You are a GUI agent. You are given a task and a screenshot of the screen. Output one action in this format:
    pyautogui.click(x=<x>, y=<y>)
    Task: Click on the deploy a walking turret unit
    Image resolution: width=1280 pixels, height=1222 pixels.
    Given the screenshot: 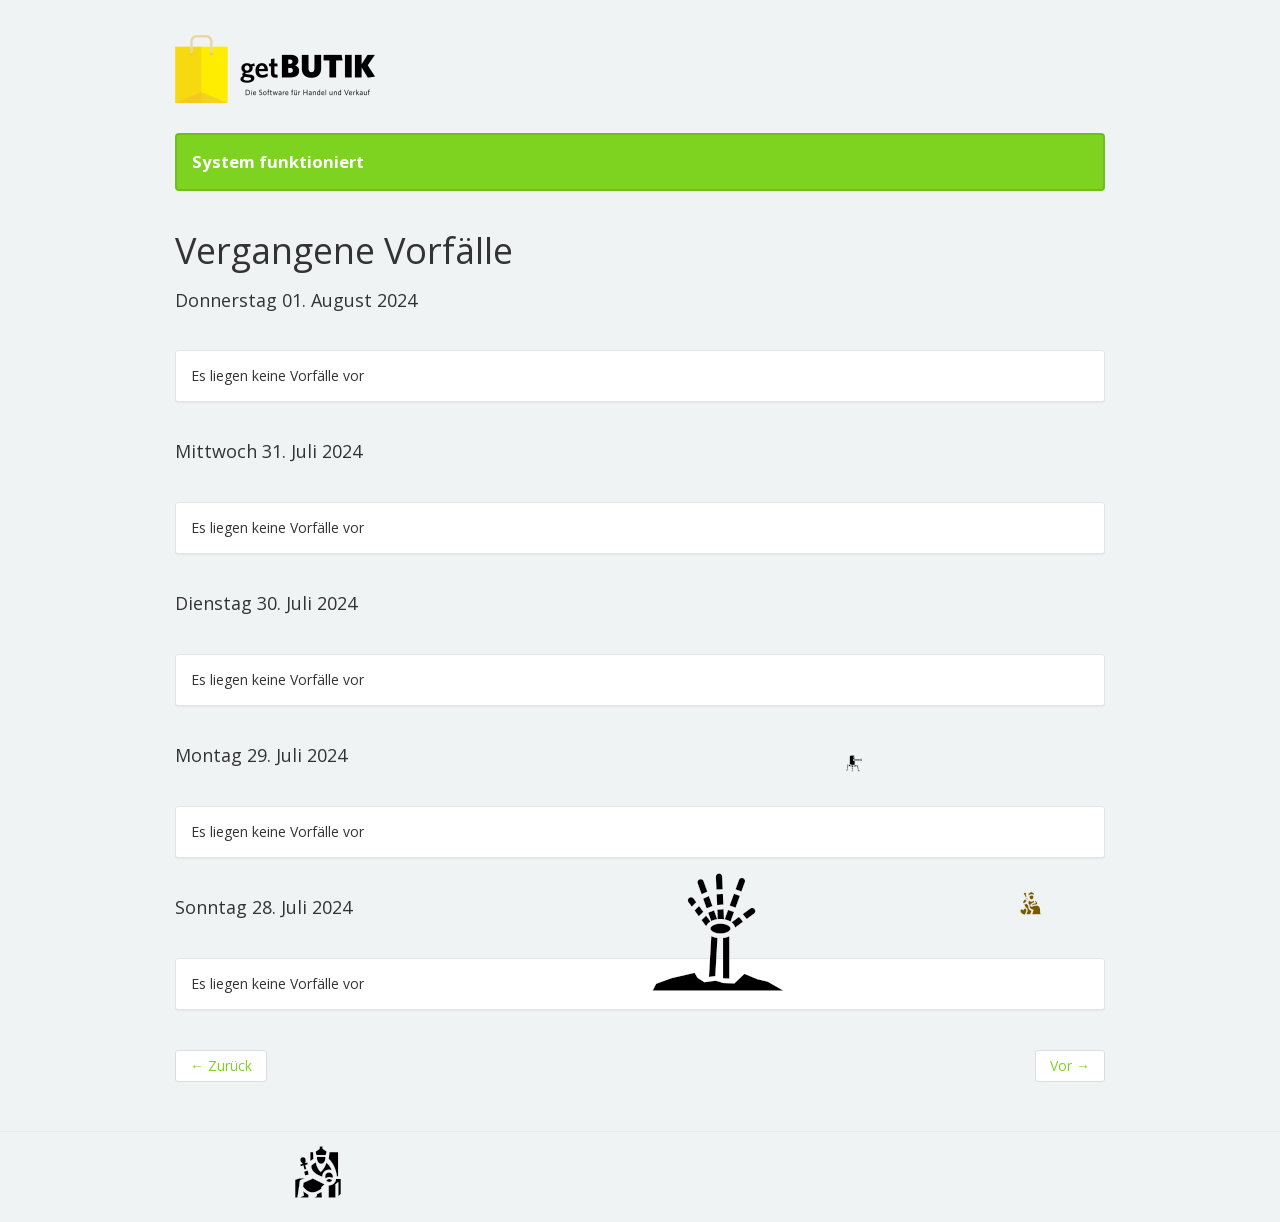 What is the action you would take?
    pyautogui.click(x=854, y=763)
    